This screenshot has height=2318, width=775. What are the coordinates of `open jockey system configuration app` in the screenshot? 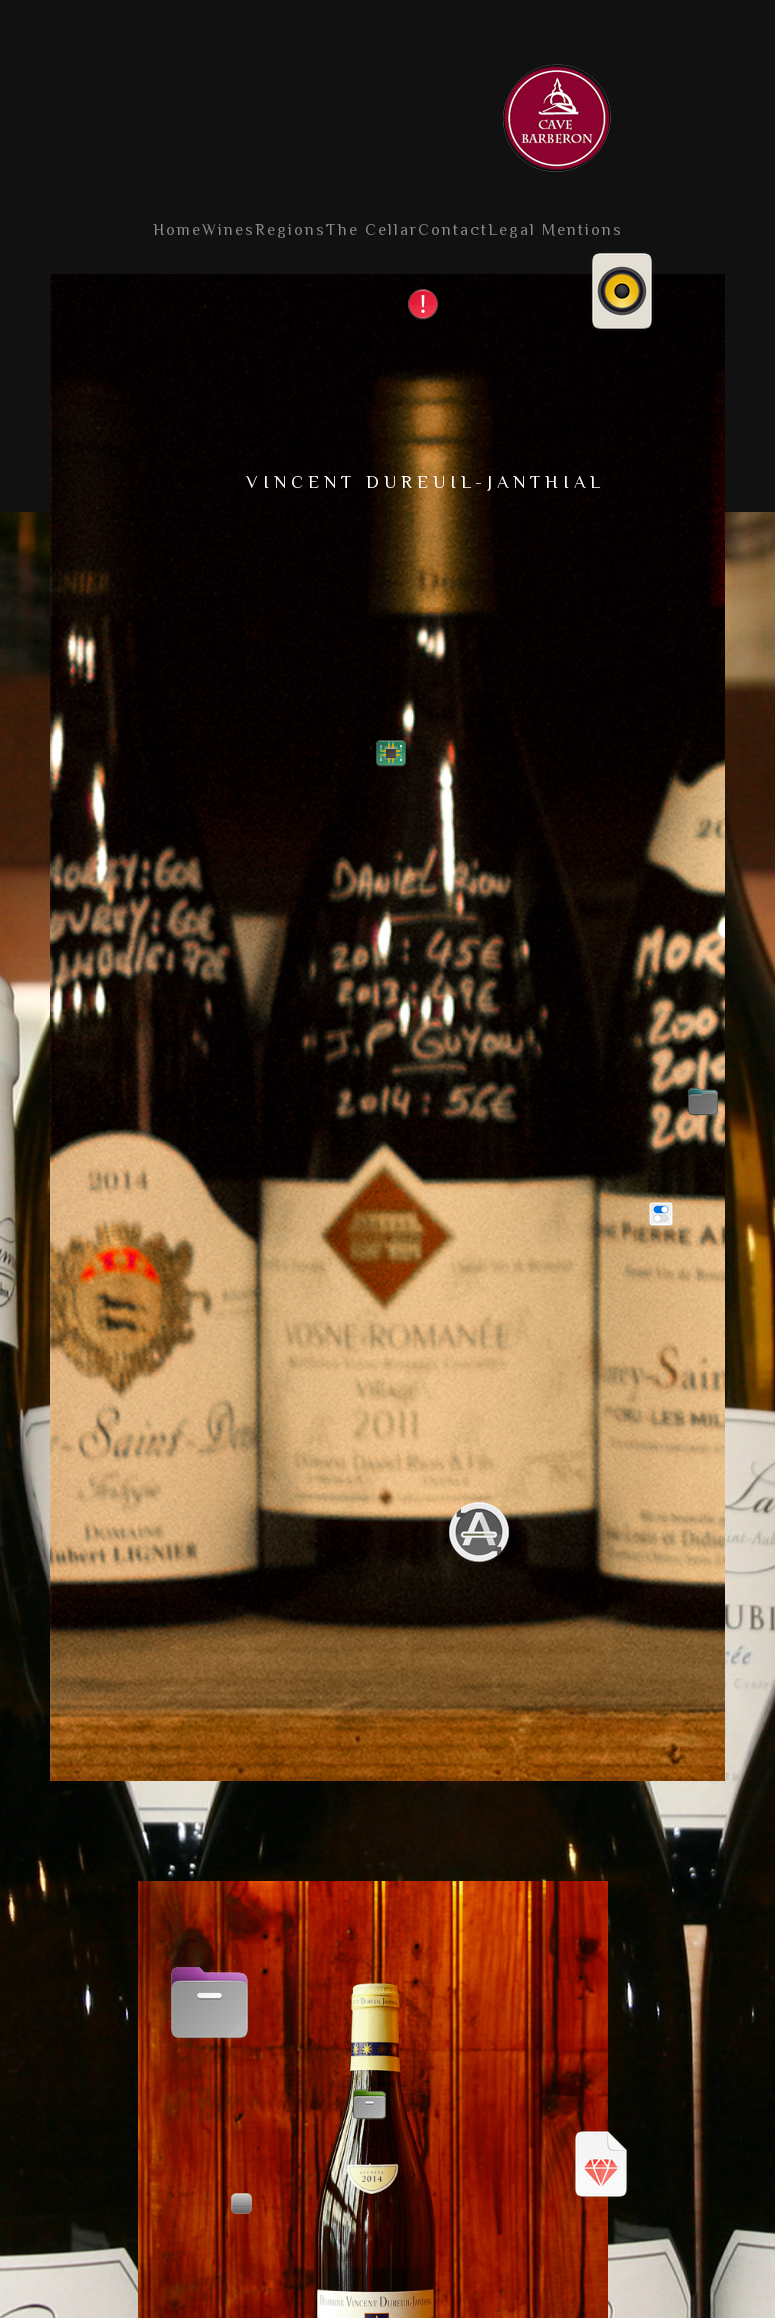 It's located at (391, 753).